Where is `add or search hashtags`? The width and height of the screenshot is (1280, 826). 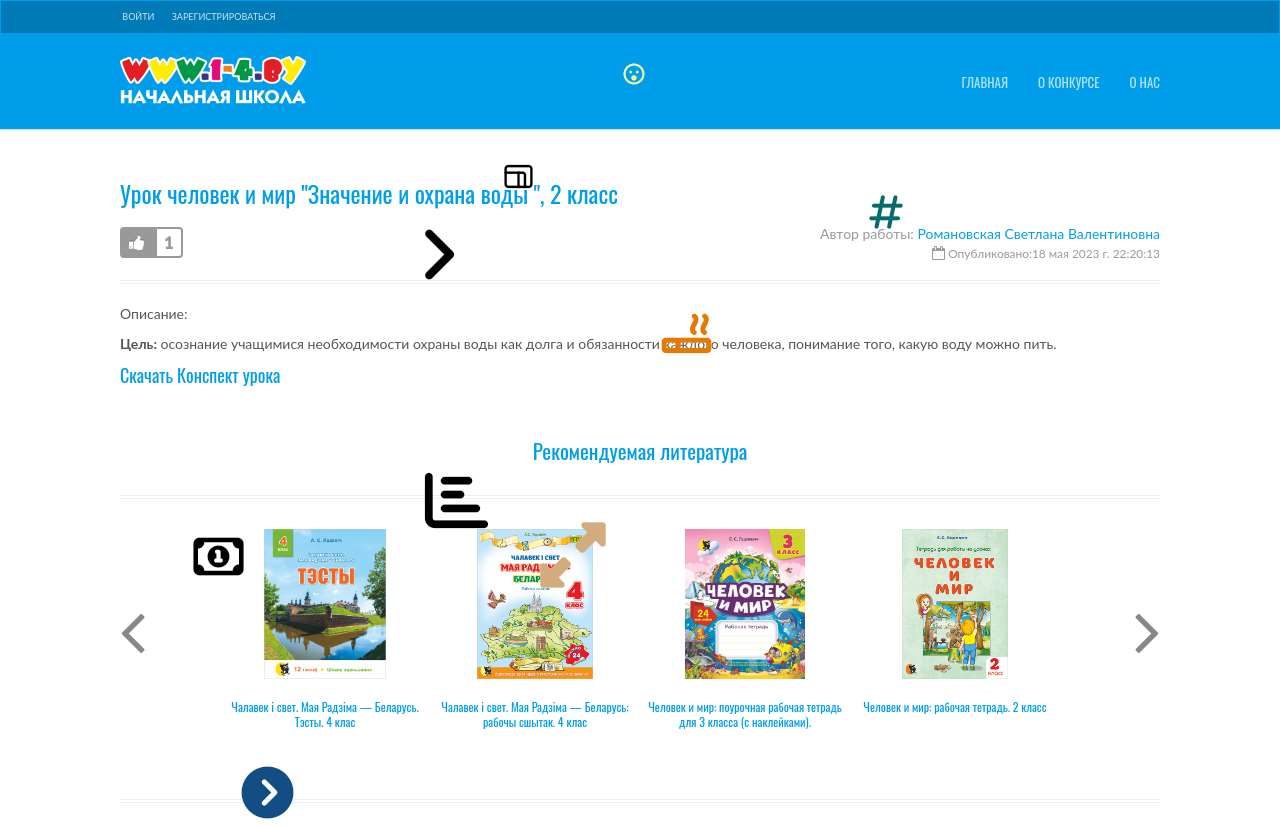 add or search hashtags is located at coordinates (886, 212).